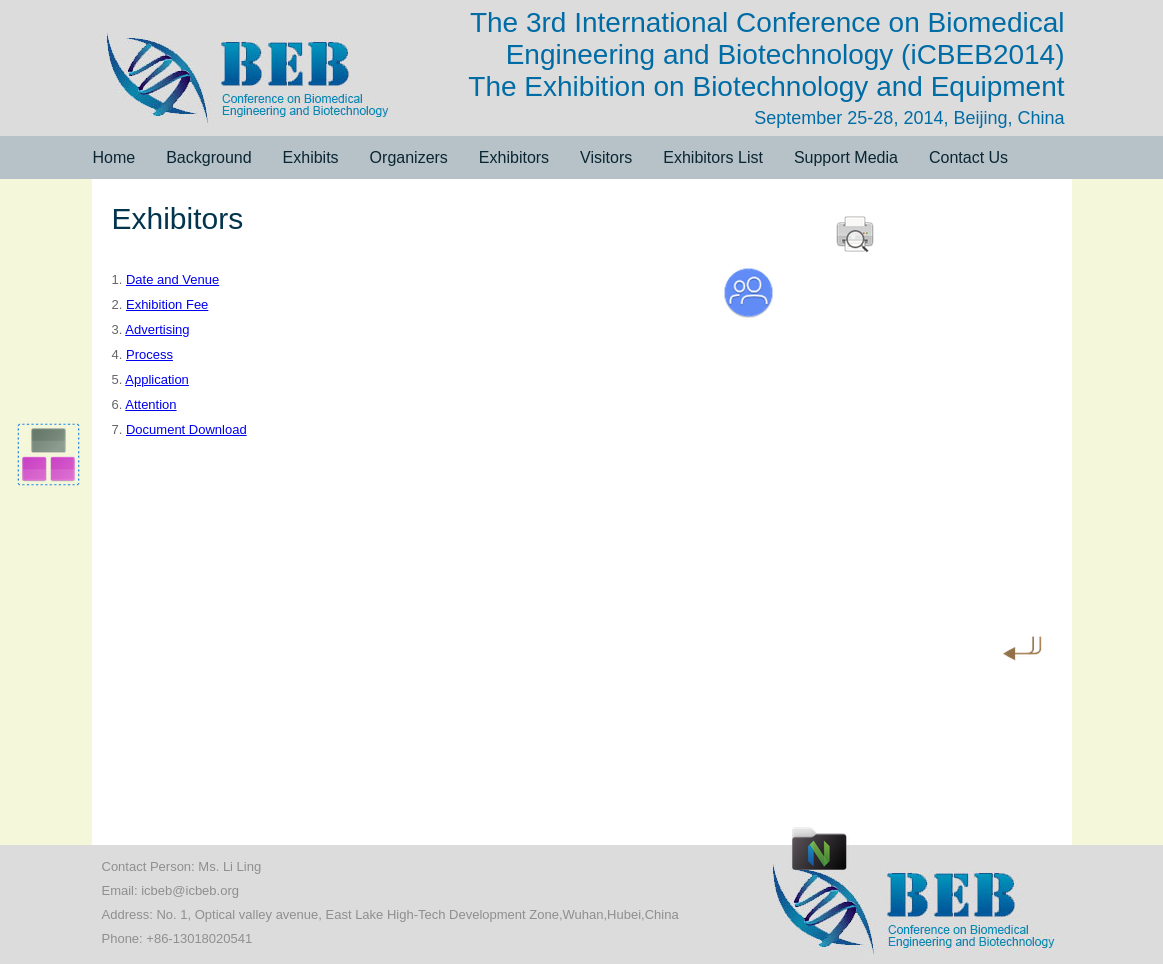 The height and width of the screenshot is (964, 1163). I want to click on access user account settings, so click(748, 292).